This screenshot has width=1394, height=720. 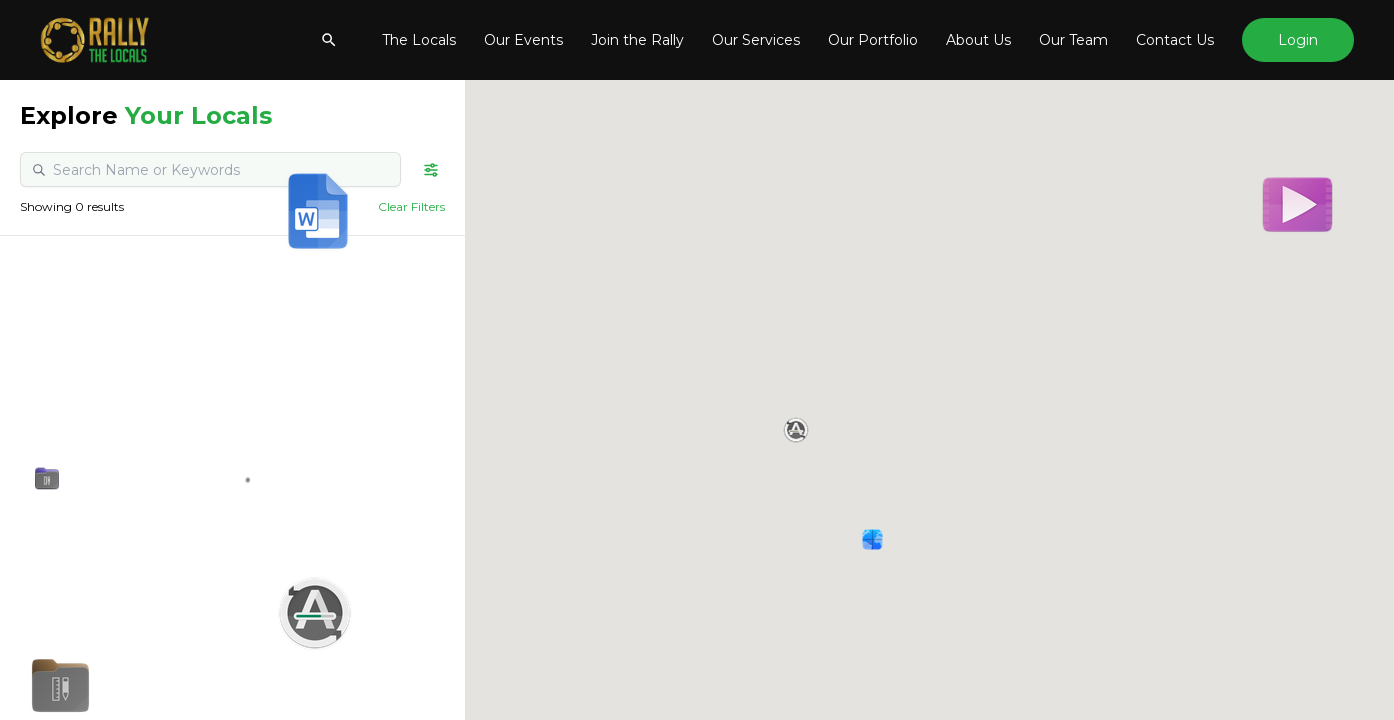 What do you see at coordinates (872, 539) in the screenshot?
I see `open nmap network scanning application` at bounding box center [872, 539].